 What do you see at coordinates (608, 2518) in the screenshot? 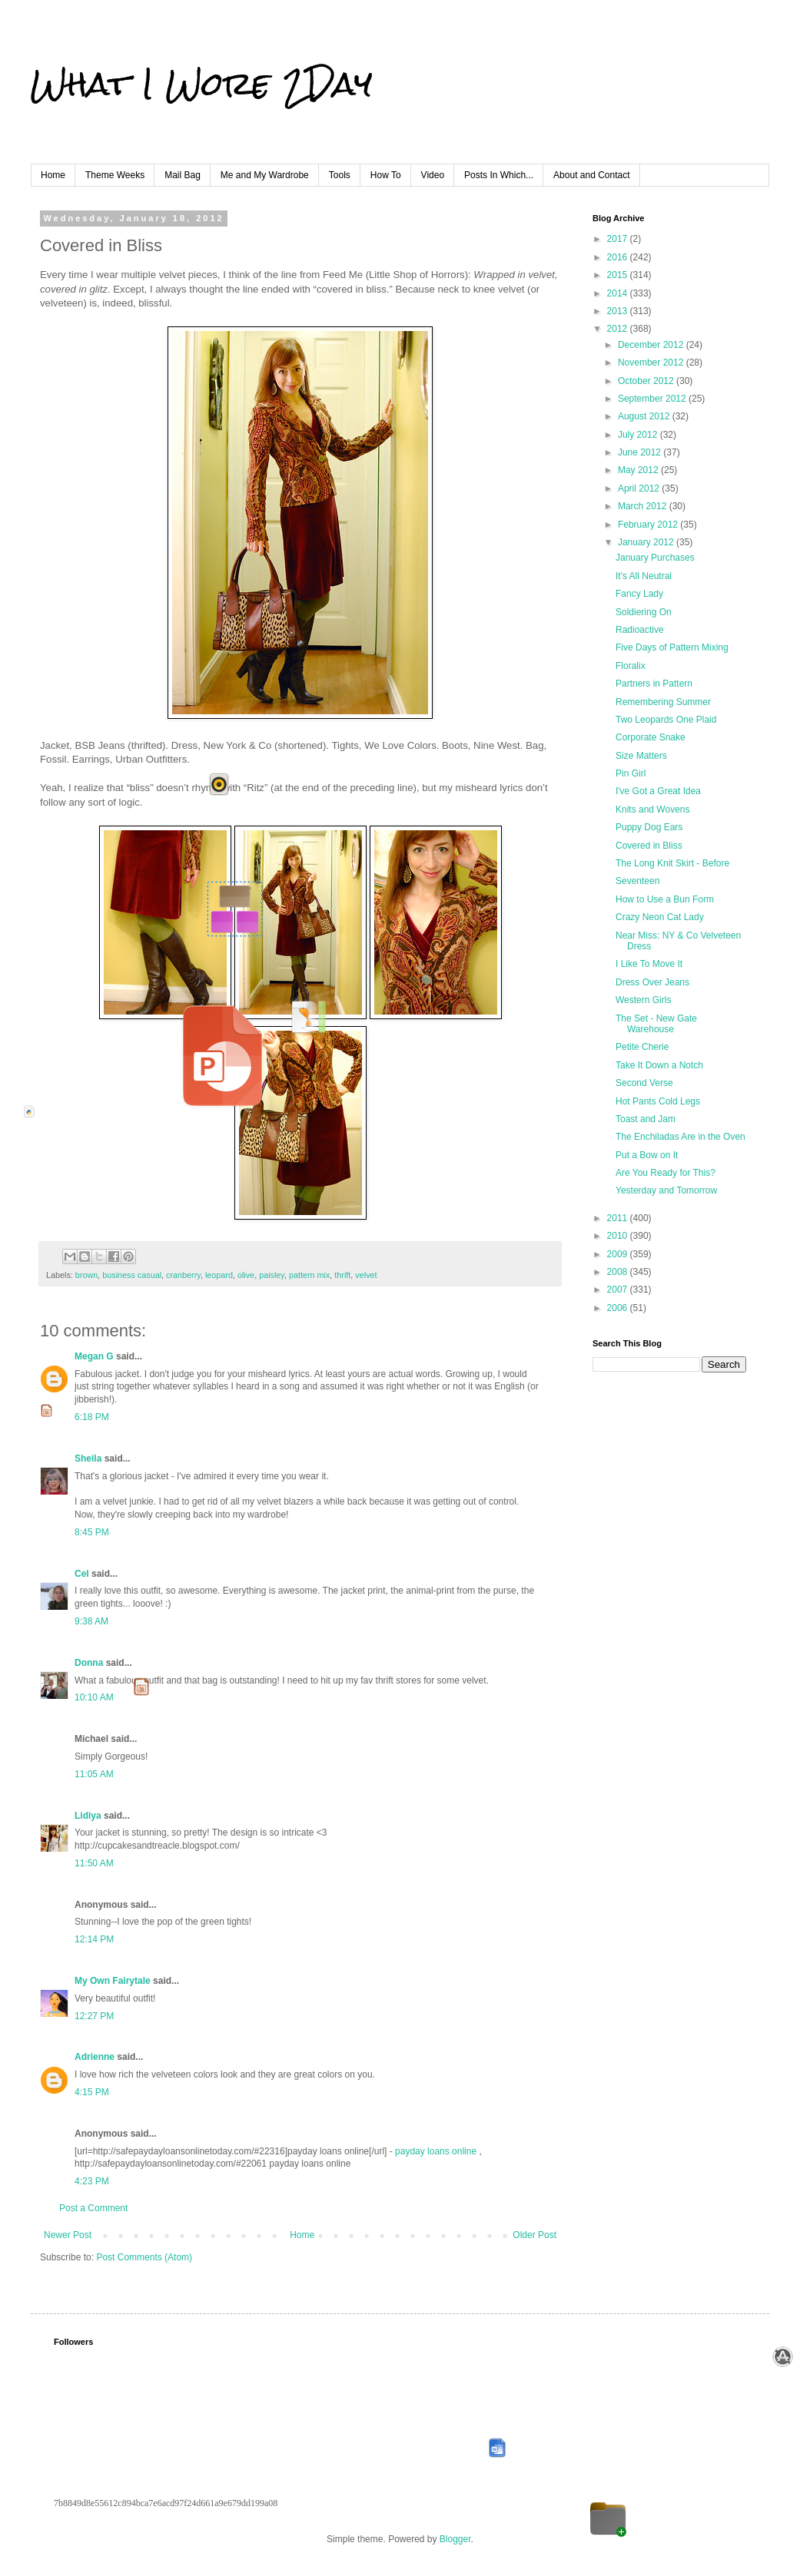
I see `create a new folder` at bounding box center [608, 2518].